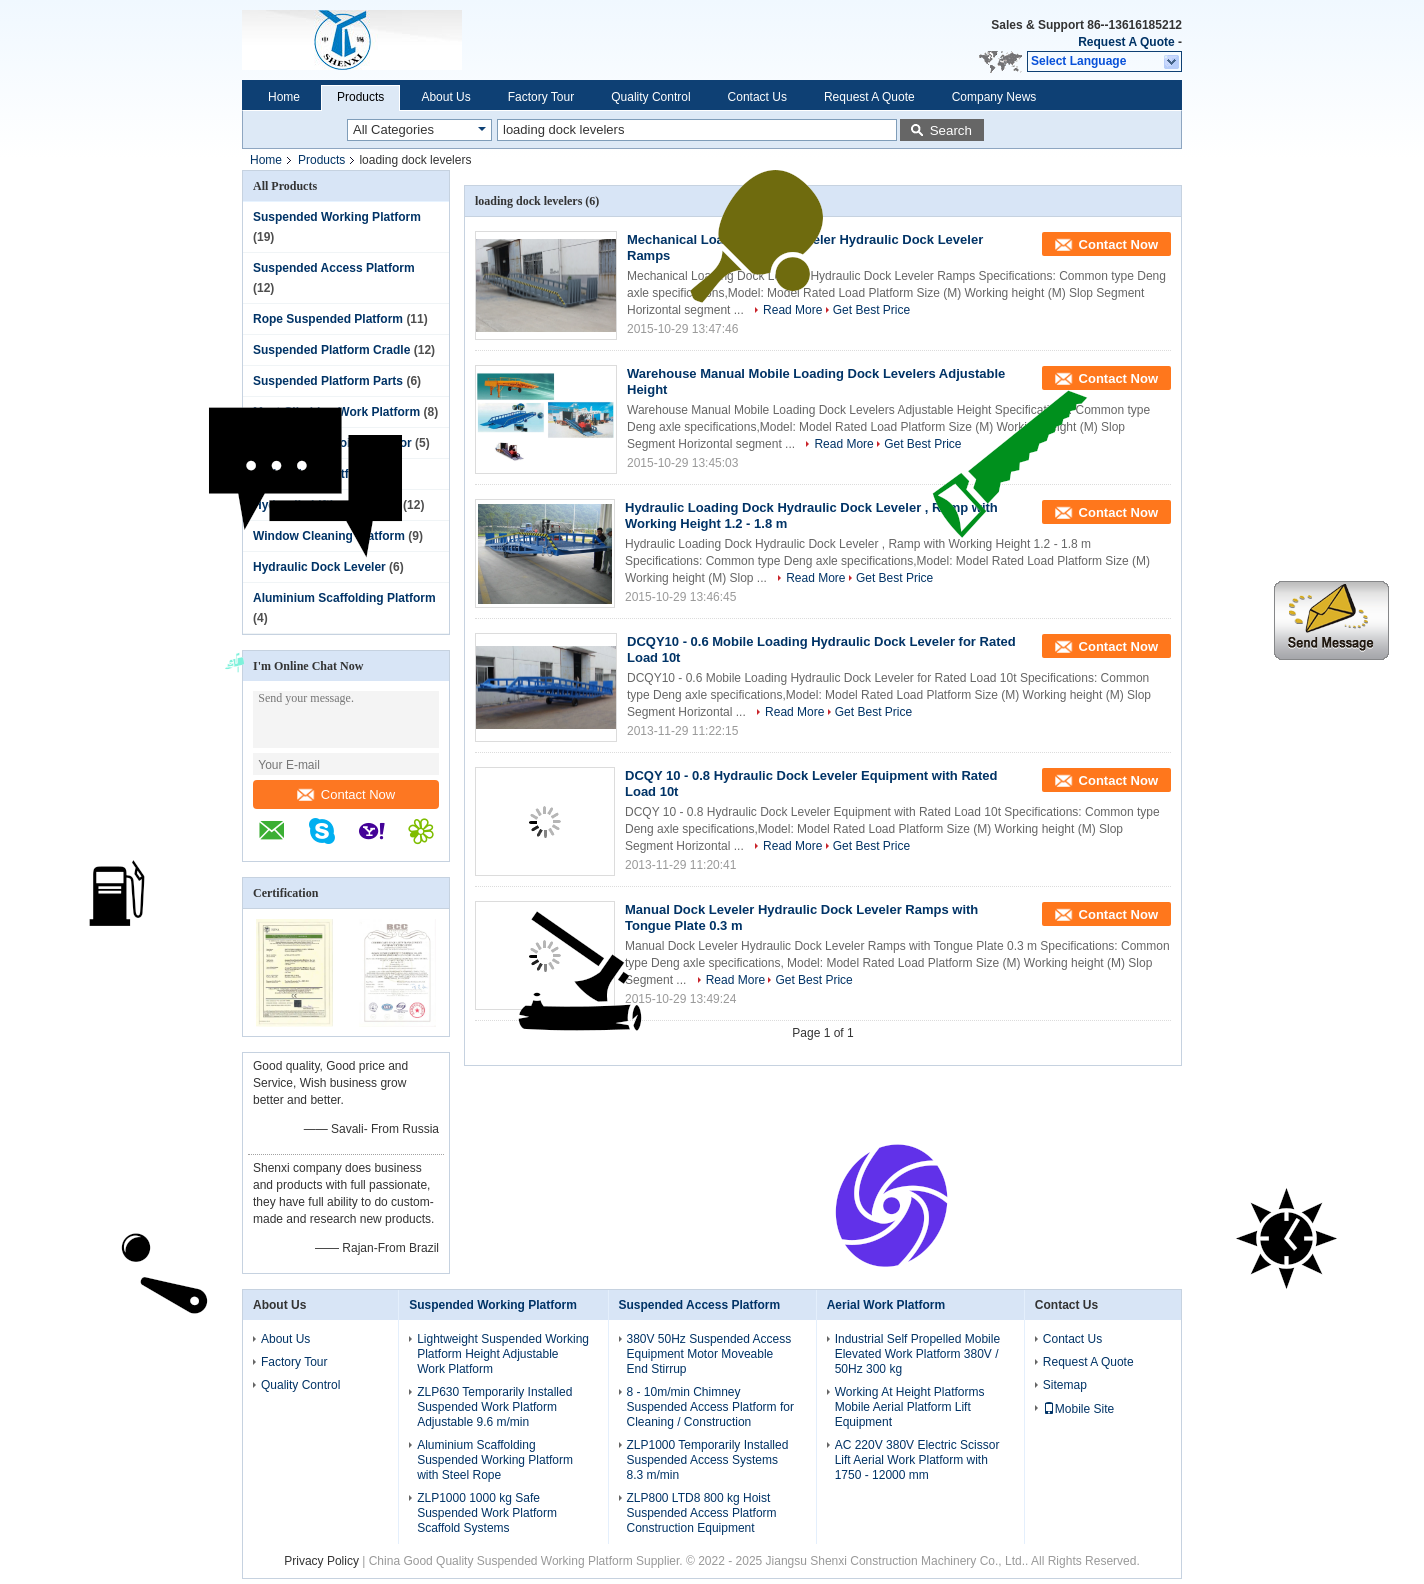  What do you see at coordinates (305, 482) in the screenshot?
I see `open chat or messaging feature` at bounding box center [305, 482].